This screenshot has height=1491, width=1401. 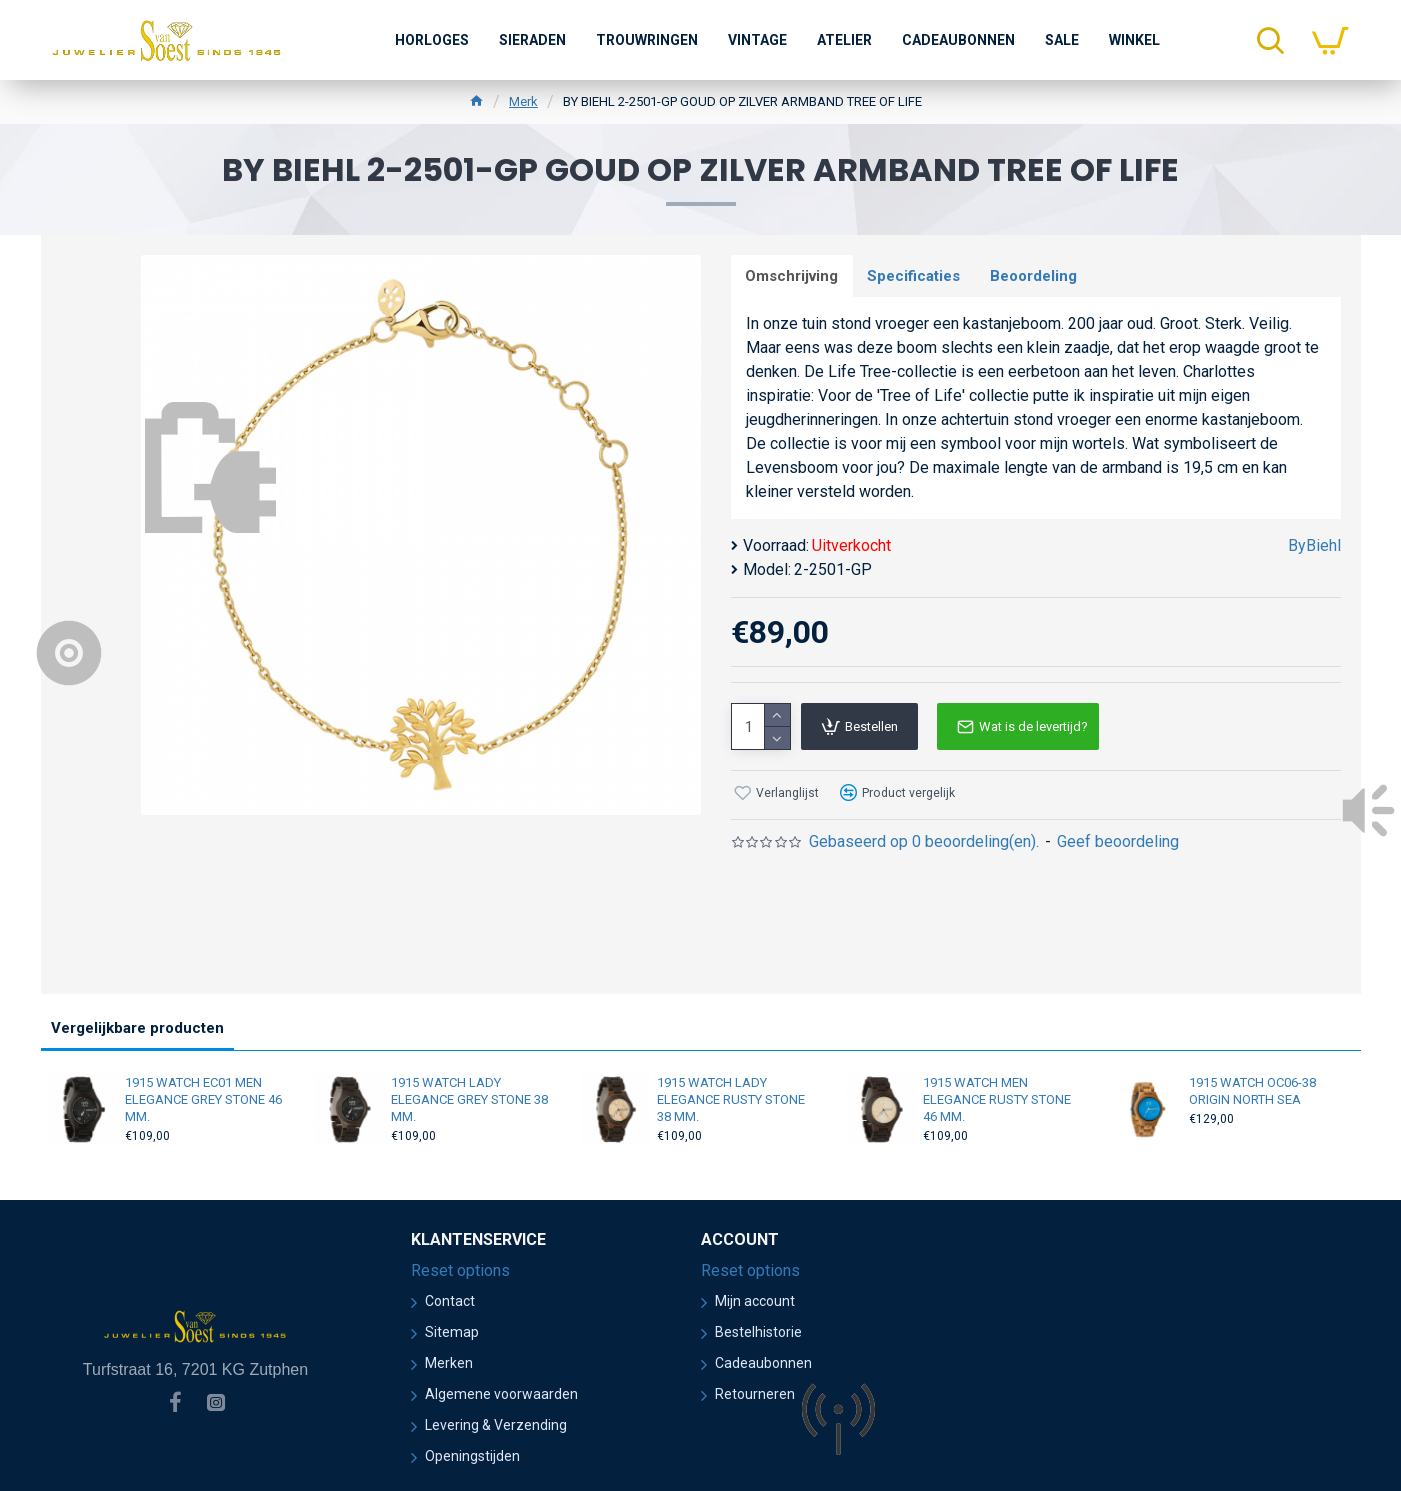 I want to click on indicates cellular network signal strength, so click(x=838, y=1418).